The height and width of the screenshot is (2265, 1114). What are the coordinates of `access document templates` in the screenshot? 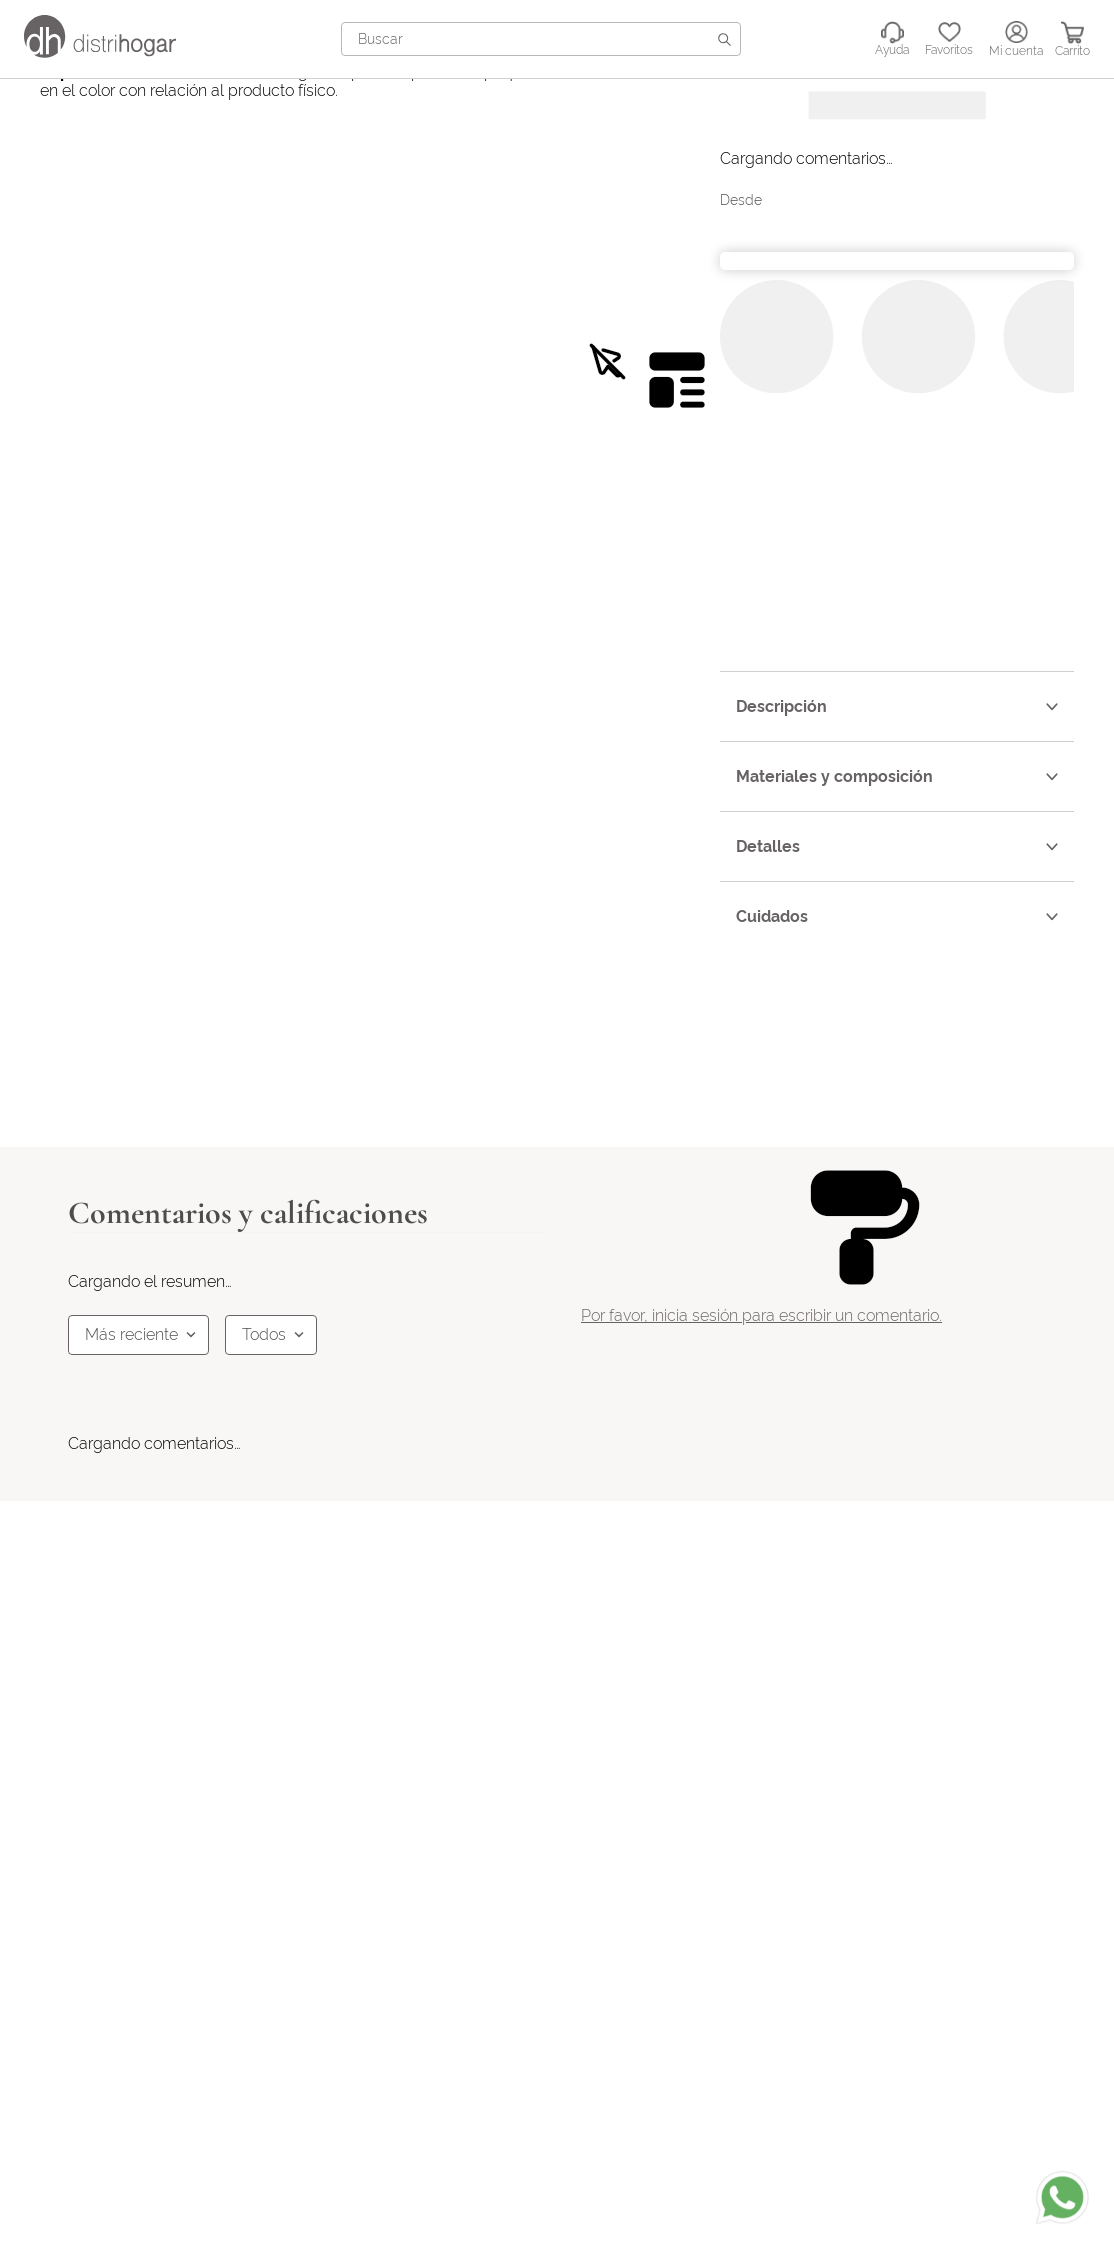 It's located at (677, 380).